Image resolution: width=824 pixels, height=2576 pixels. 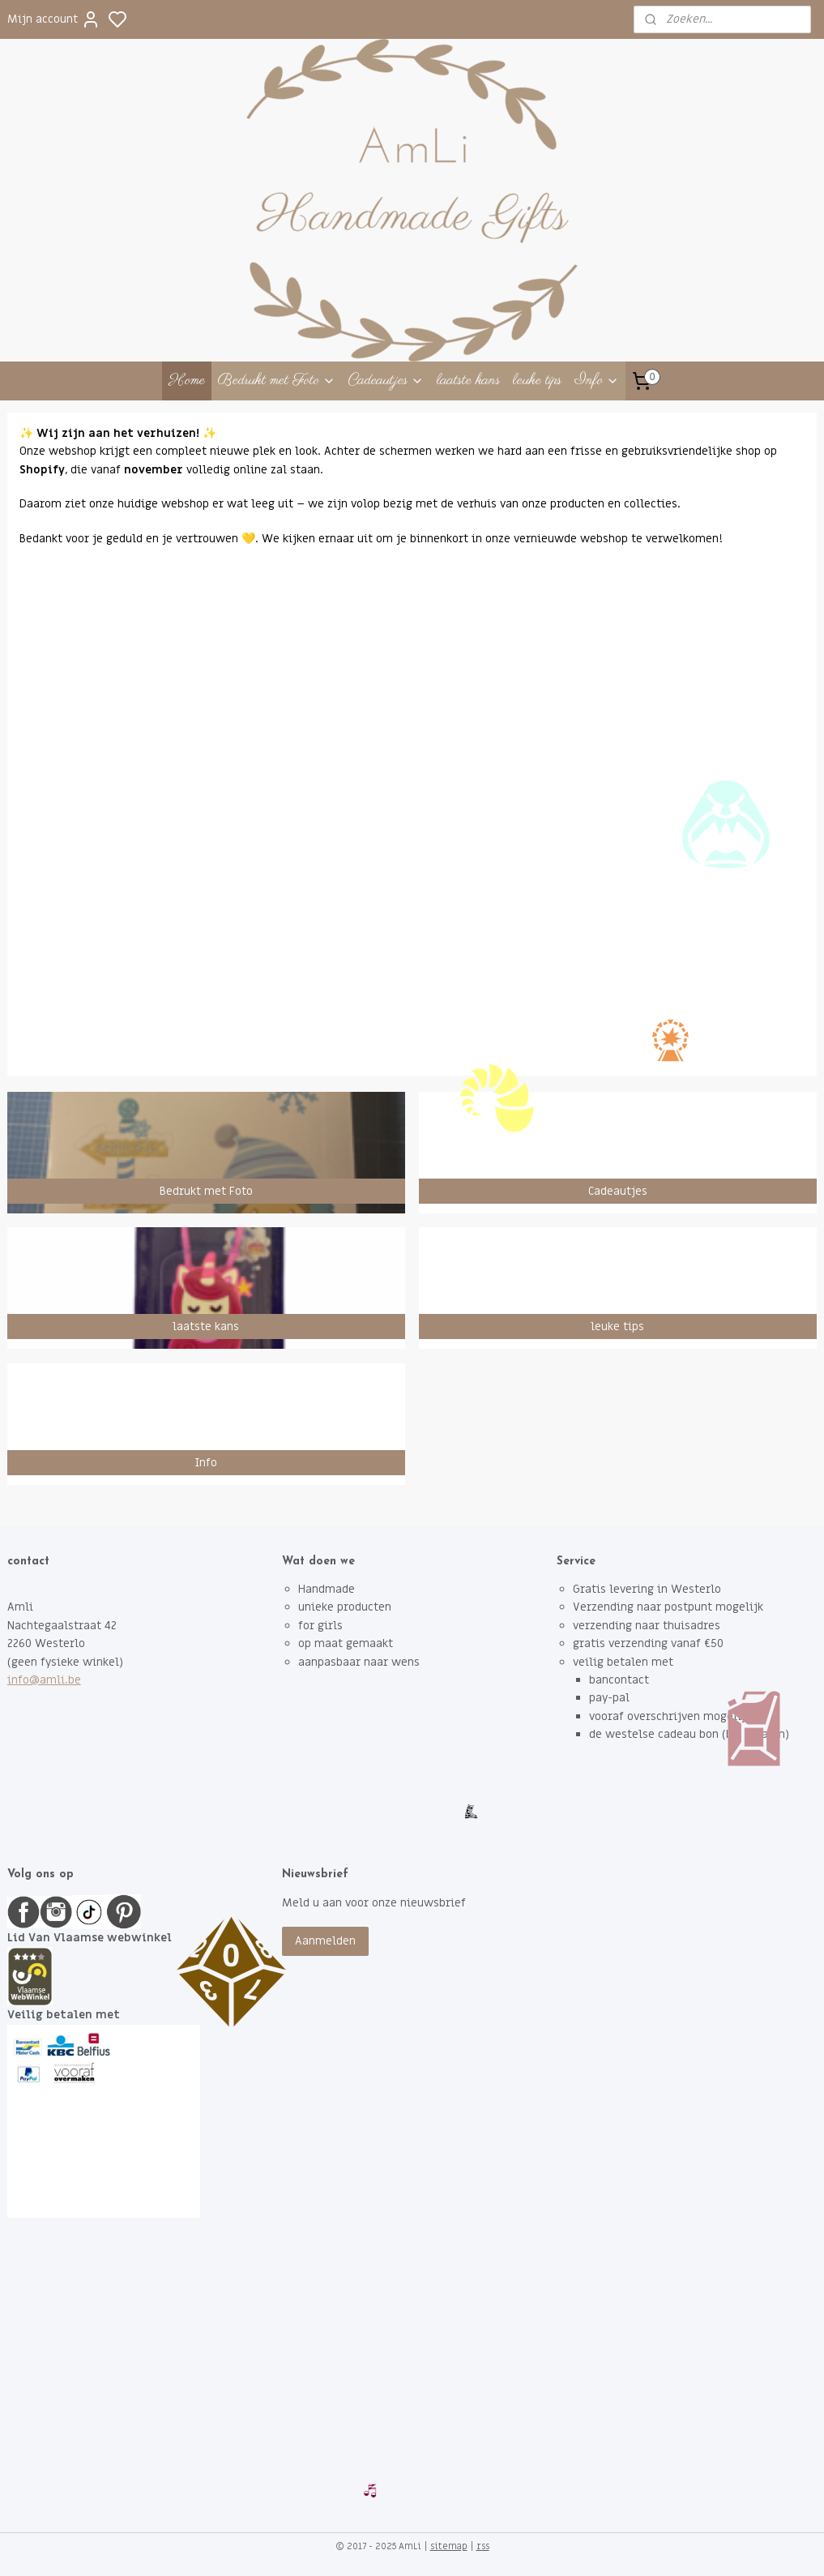 I want to click on browse ski equipment or gear, so click(x=471, y=1811).